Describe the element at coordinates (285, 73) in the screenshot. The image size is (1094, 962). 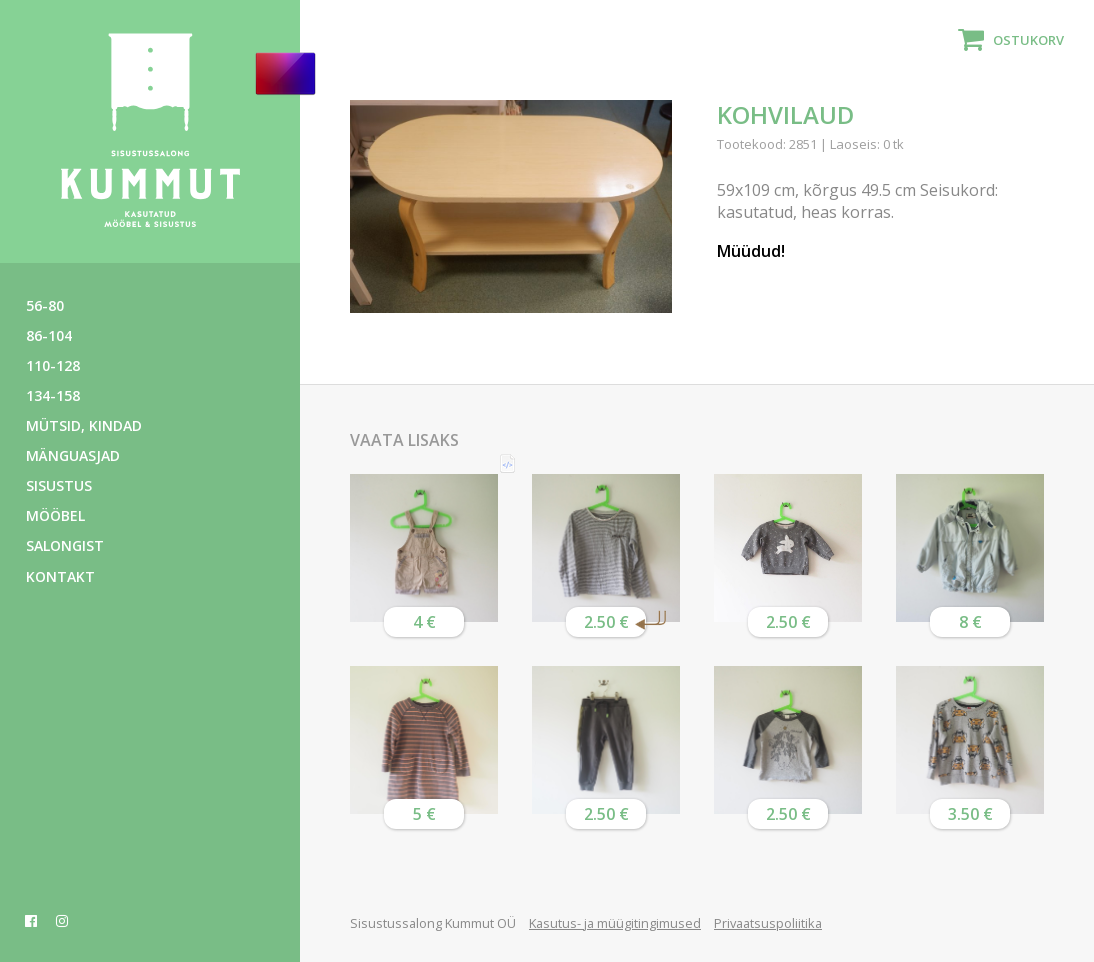
I see `access your media library in iMovie` at that location.